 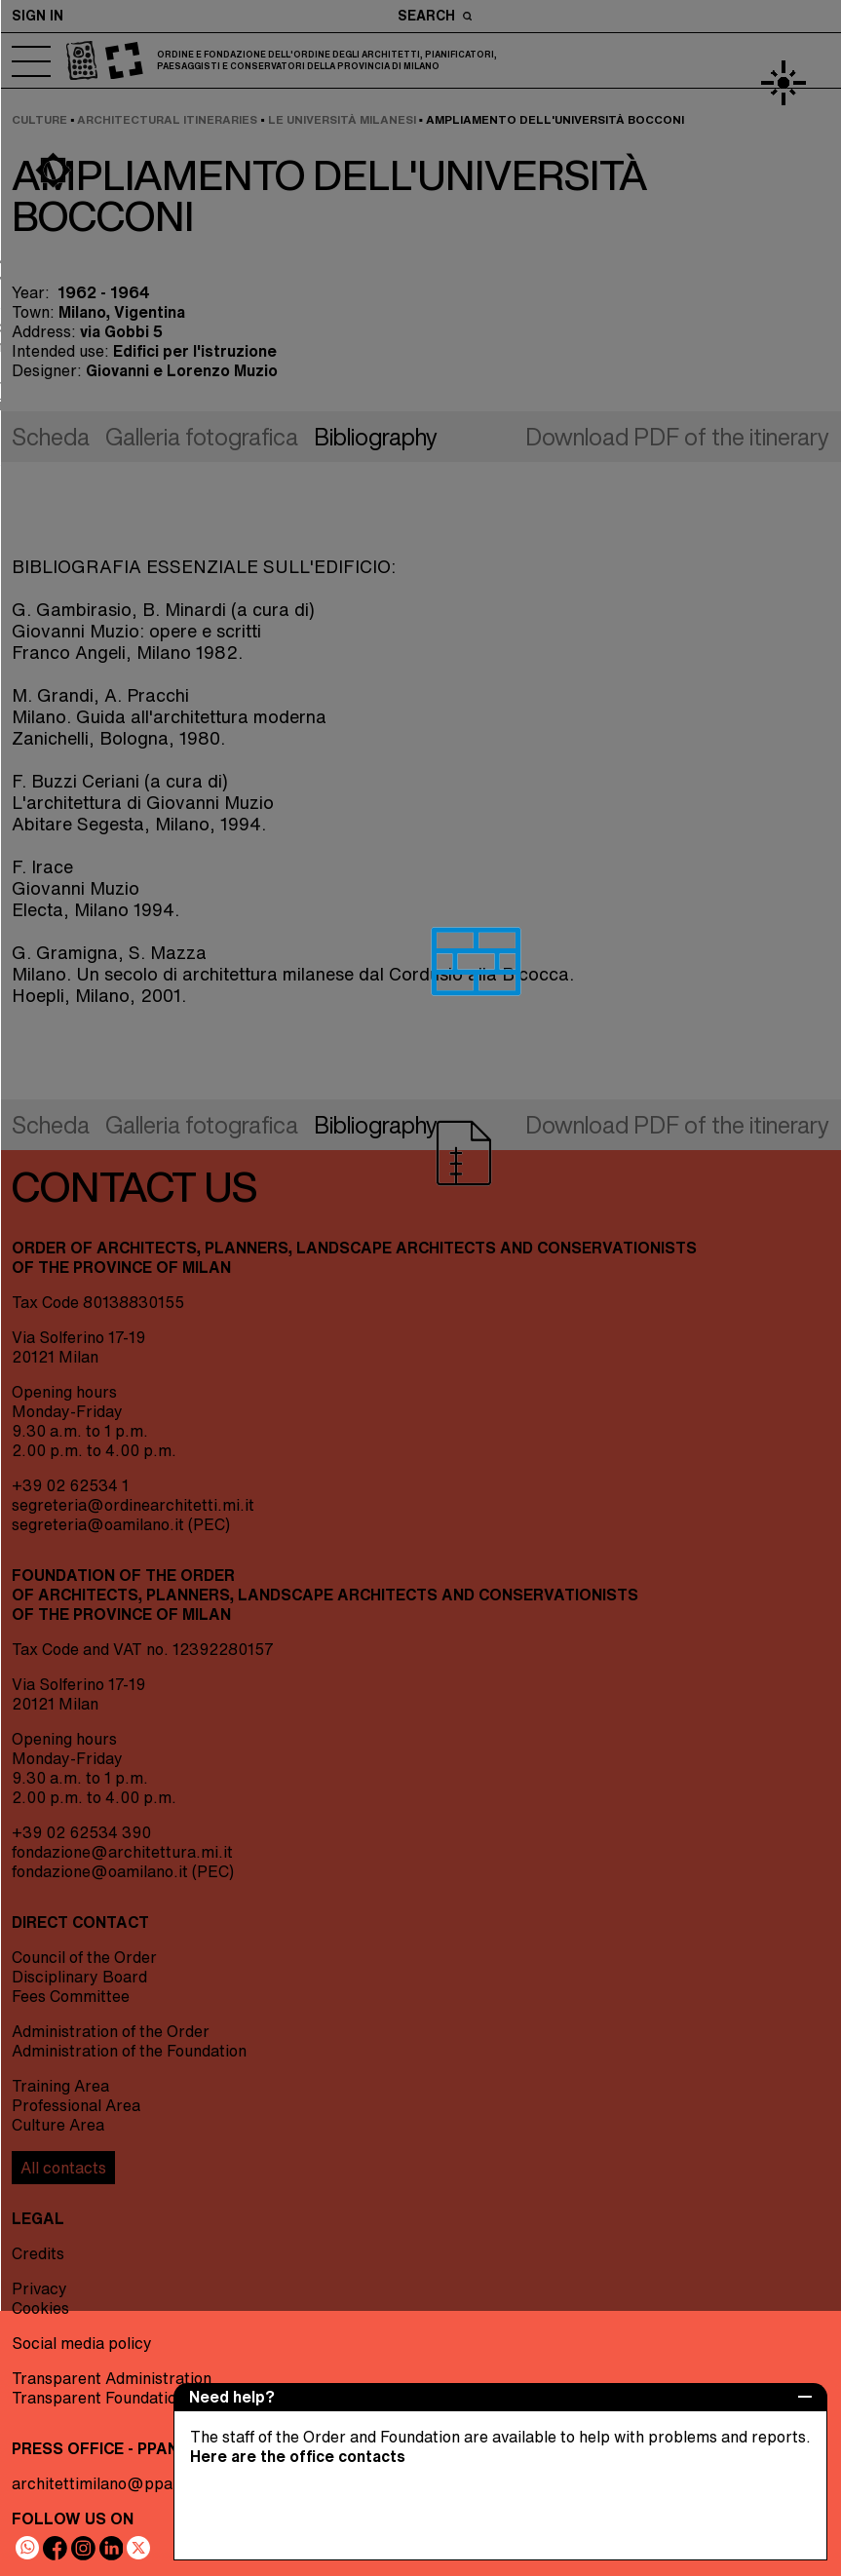 What do you see at coordinates (476, 961) in the screenshot?
I see `access firewall or security settings` at bounding box center [476, 961].